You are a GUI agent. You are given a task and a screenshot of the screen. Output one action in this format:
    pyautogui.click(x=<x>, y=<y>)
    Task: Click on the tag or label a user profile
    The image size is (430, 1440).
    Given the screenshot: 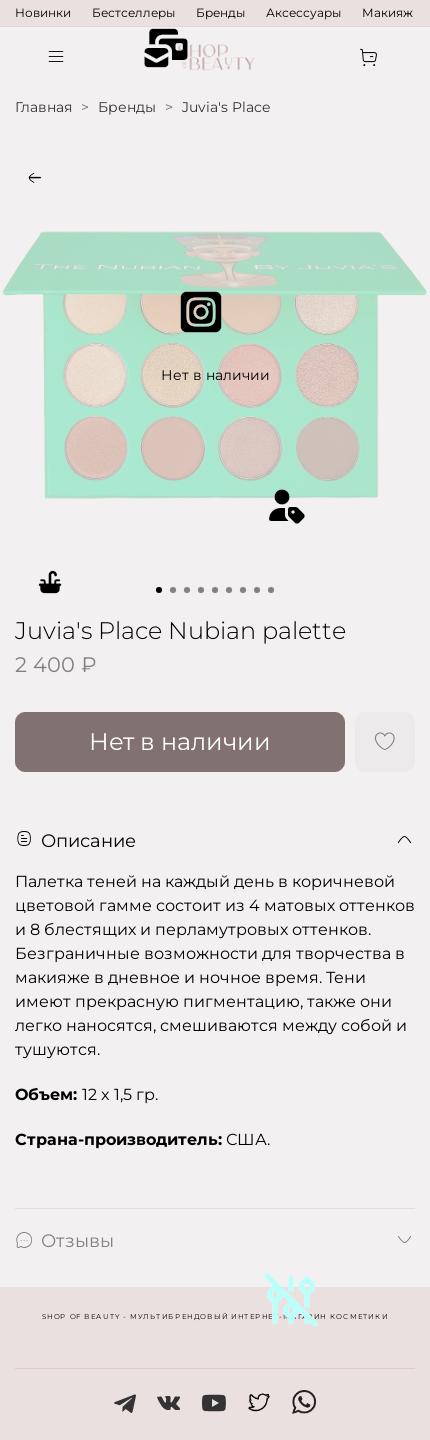 What is the action you would take?
    pyautogui.click(x=286, y=505)
    